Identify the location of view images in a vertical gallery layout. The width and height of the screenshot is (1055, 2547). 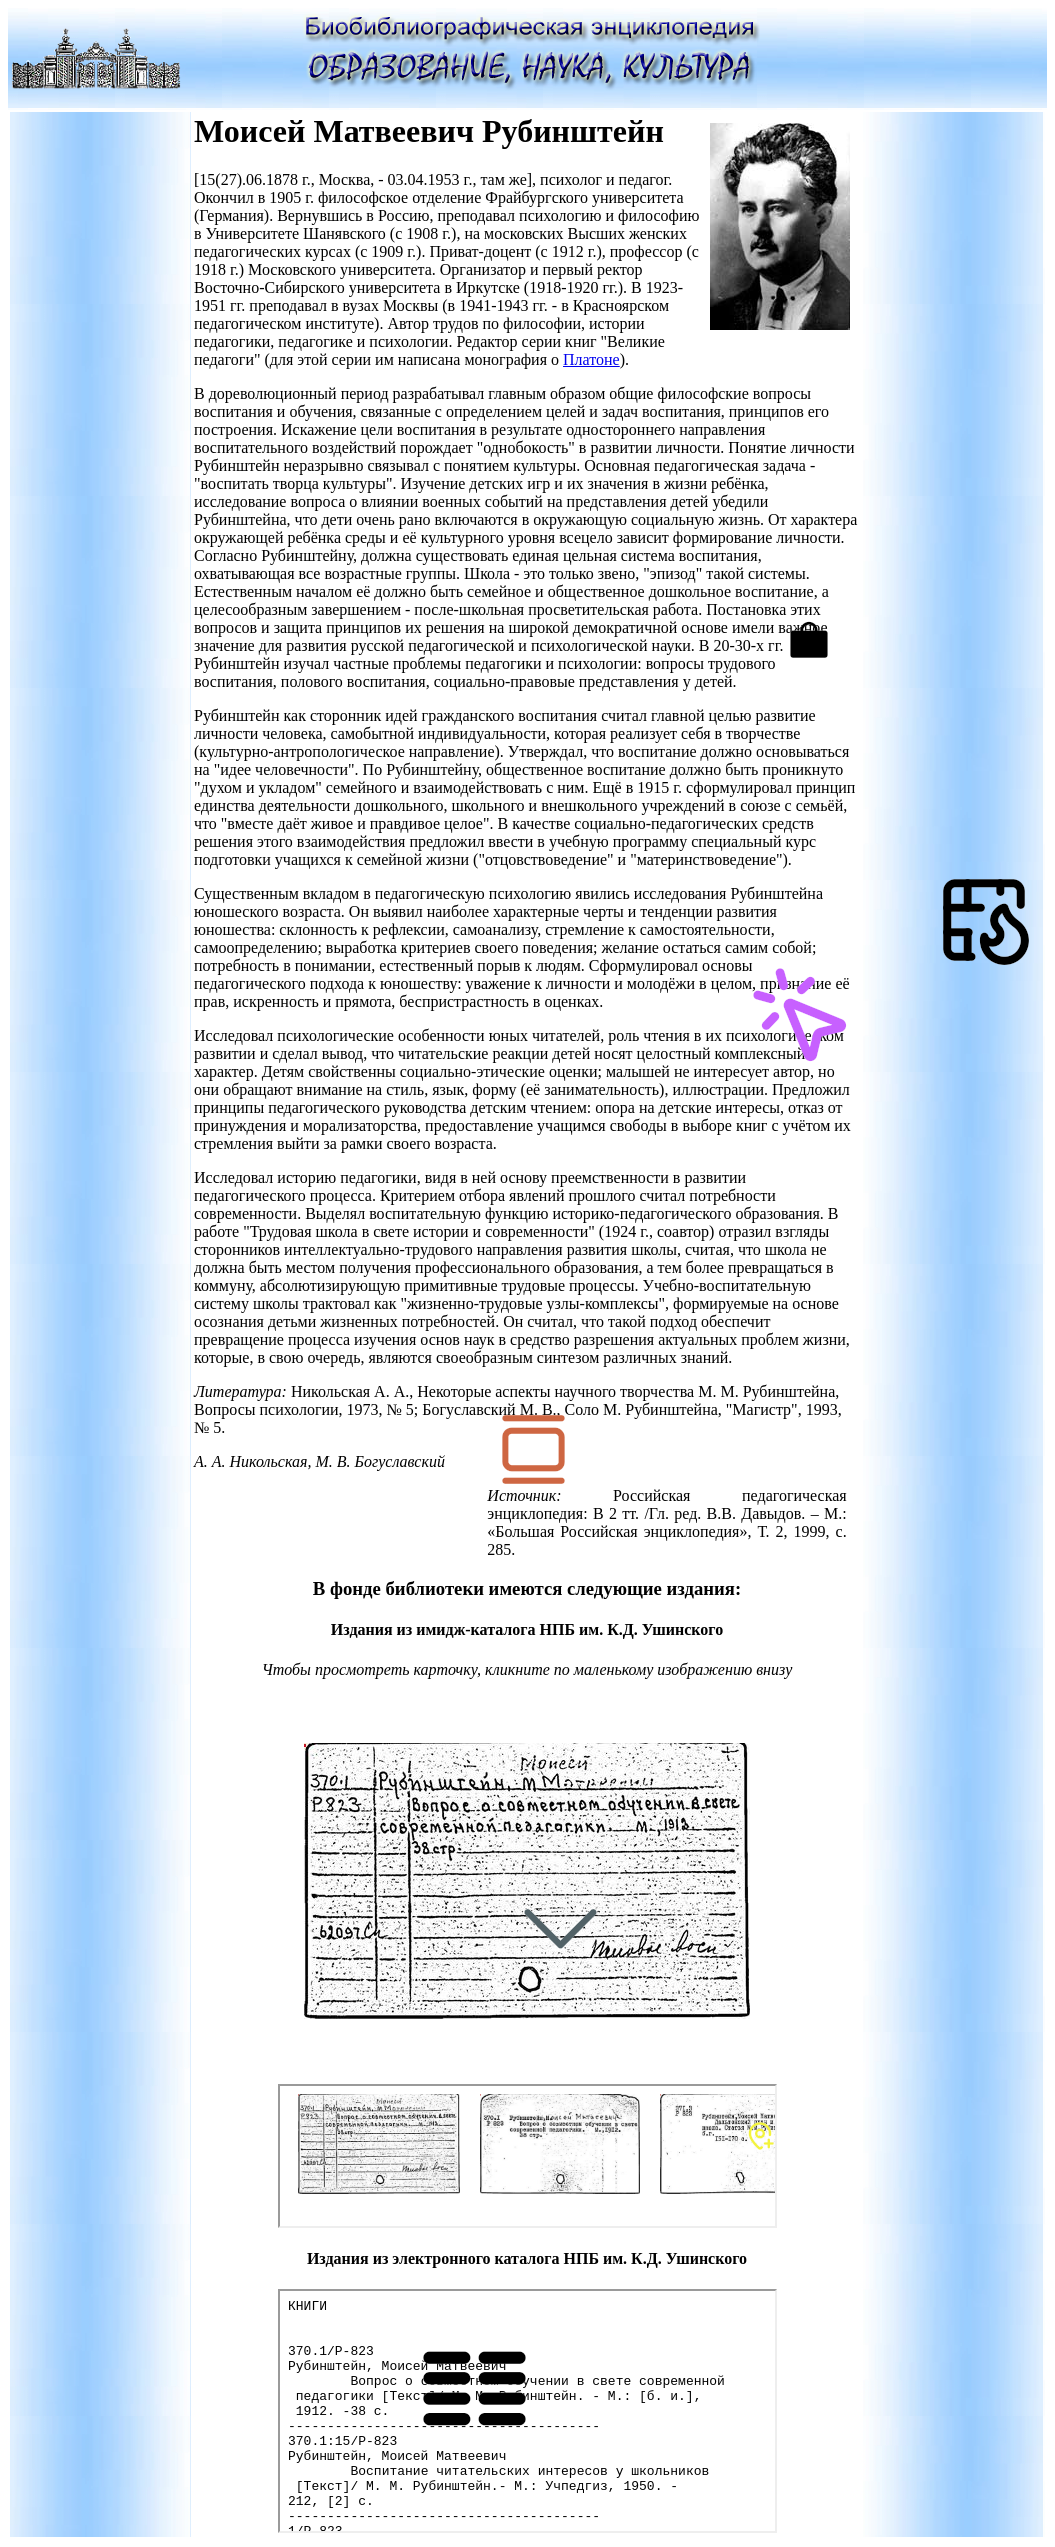
(533, 1449).